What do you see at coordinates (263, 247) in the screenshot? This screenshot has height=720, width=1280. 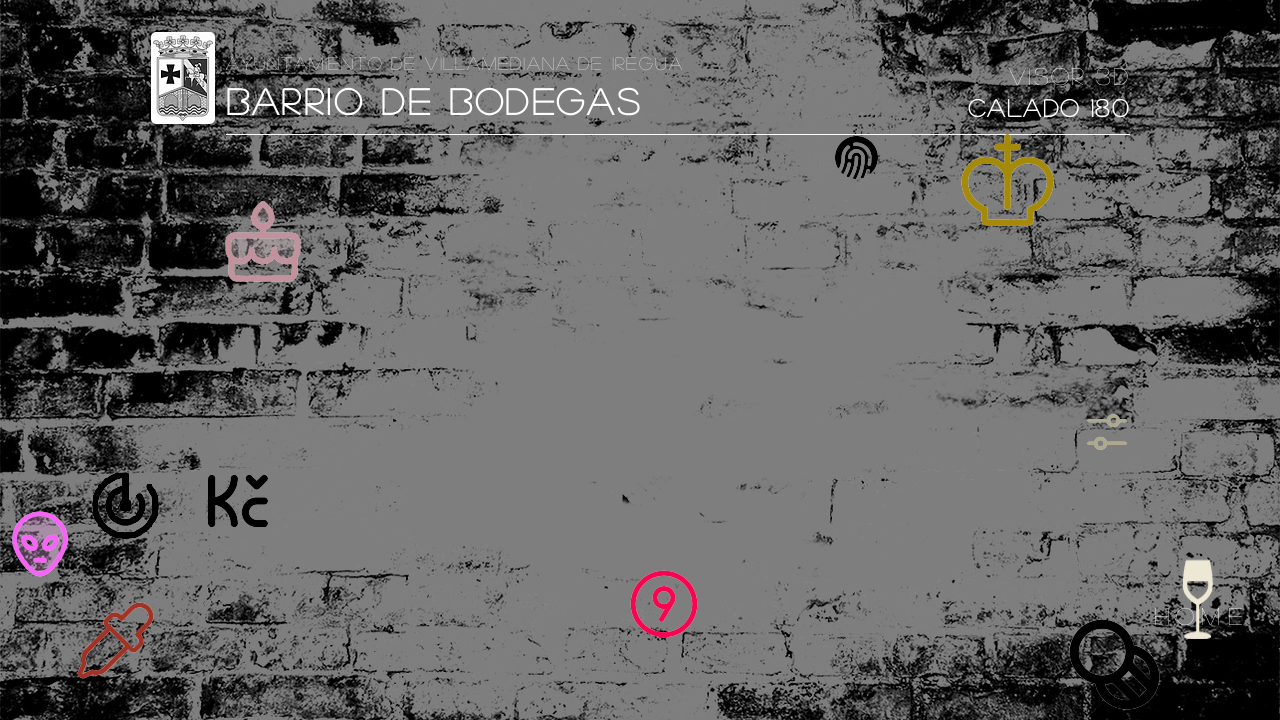 I see `view birthday or celebration notifications` at bounding box center [263, 247].